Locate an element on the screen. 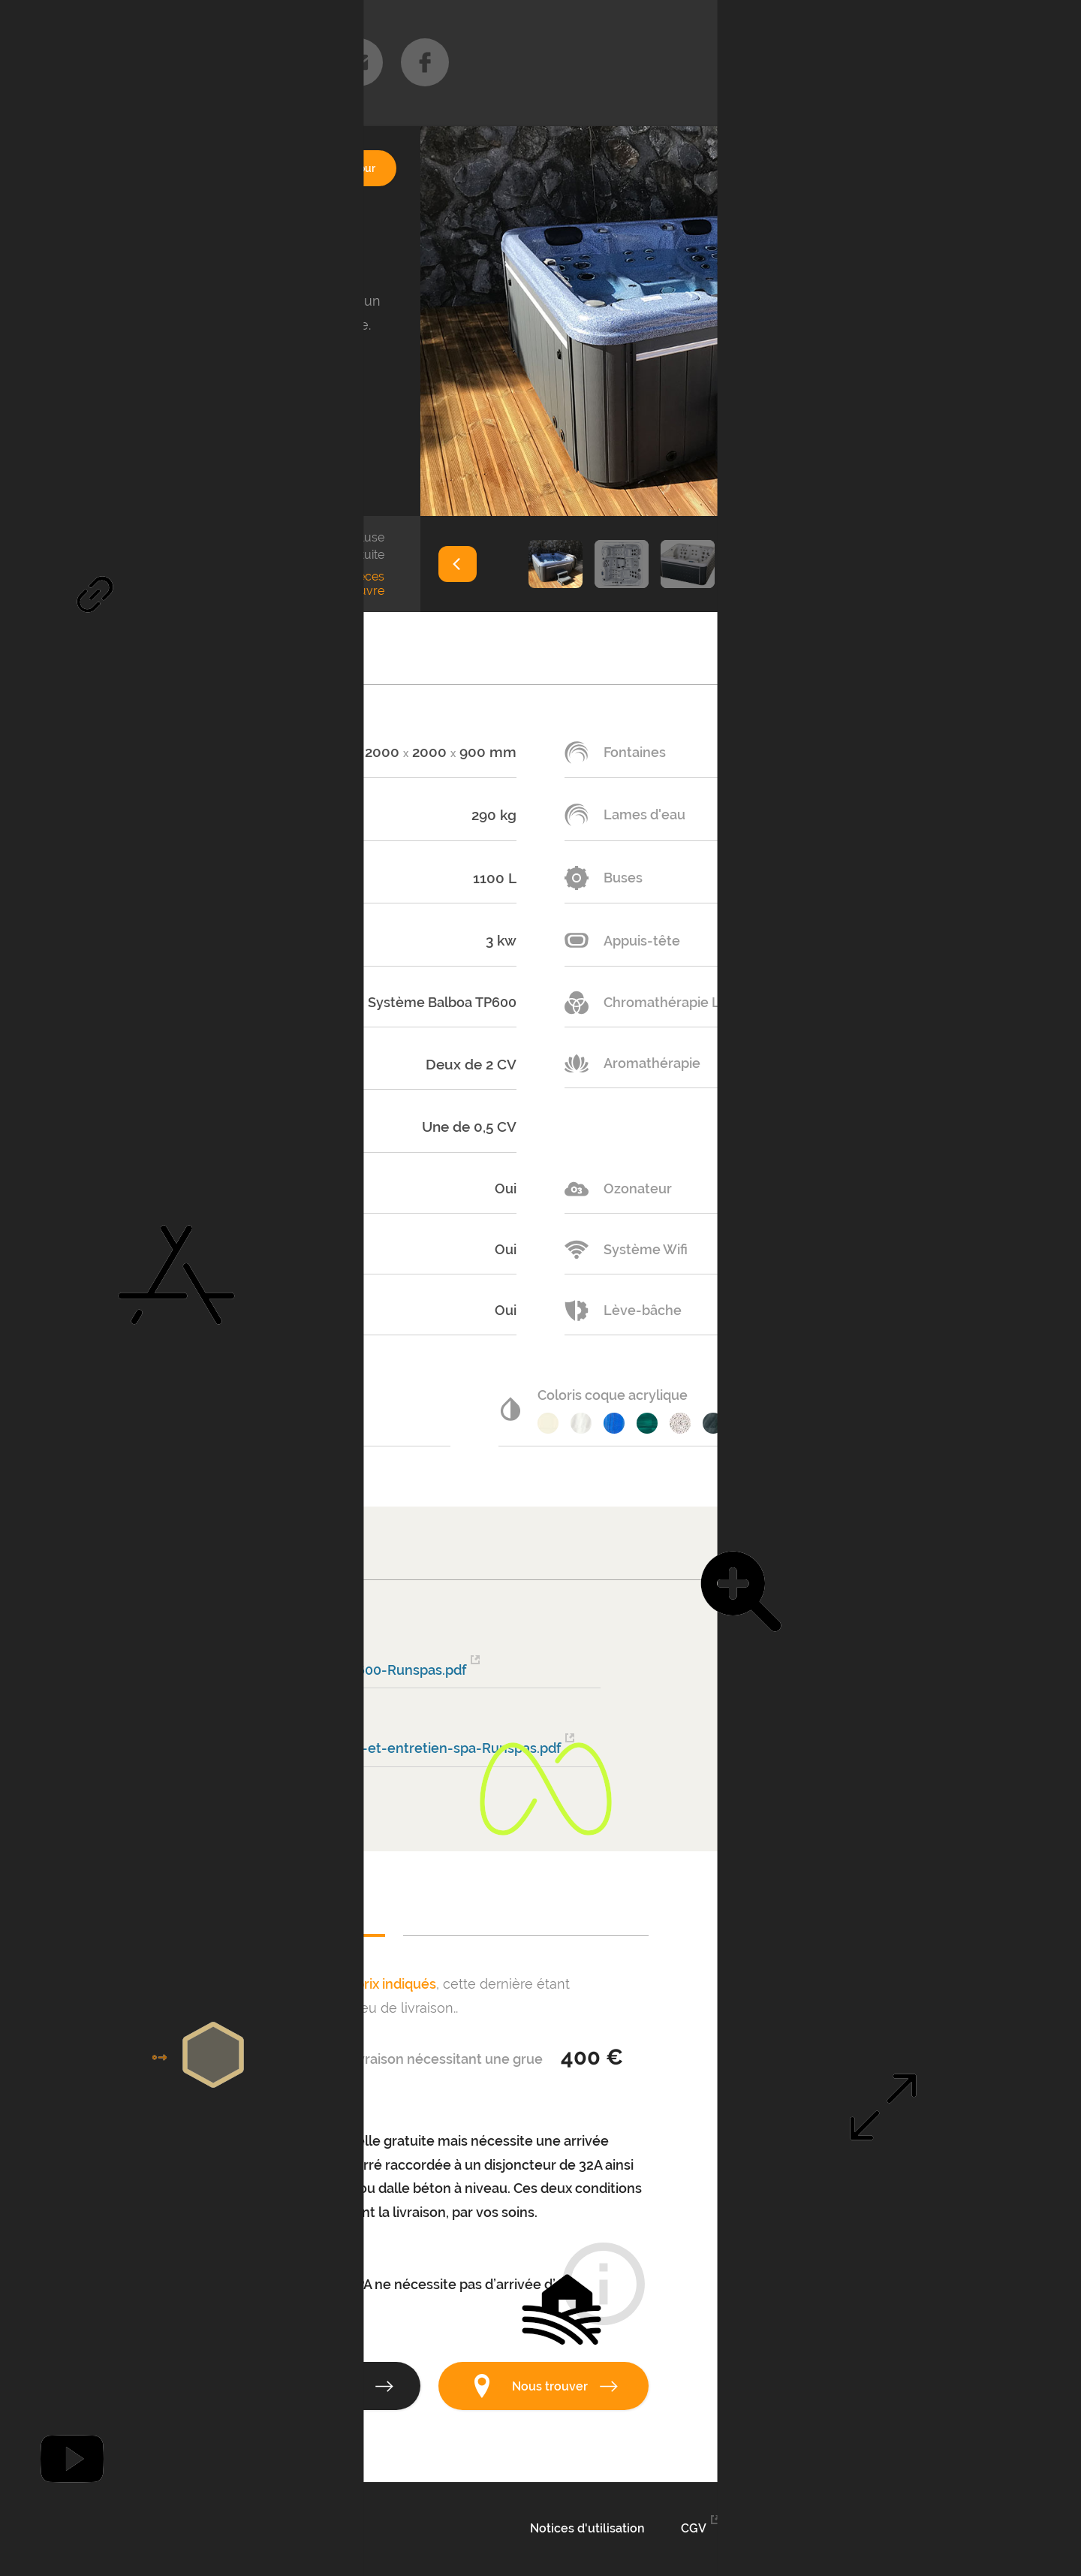 Image resolution: width=1081 pixels, height=2576 pixels. open the app store is located at coordinates (176, 1279).